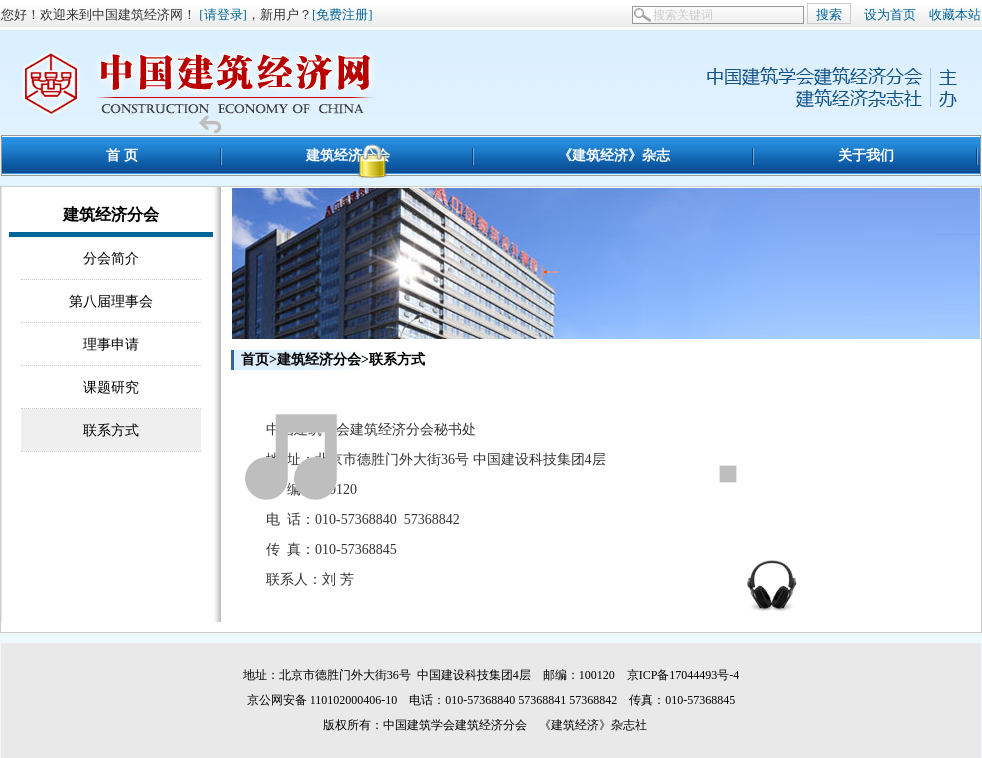 This screenshot has height=758, width=982. I want to click on indicates content or settings are locked, so click(373, 161).